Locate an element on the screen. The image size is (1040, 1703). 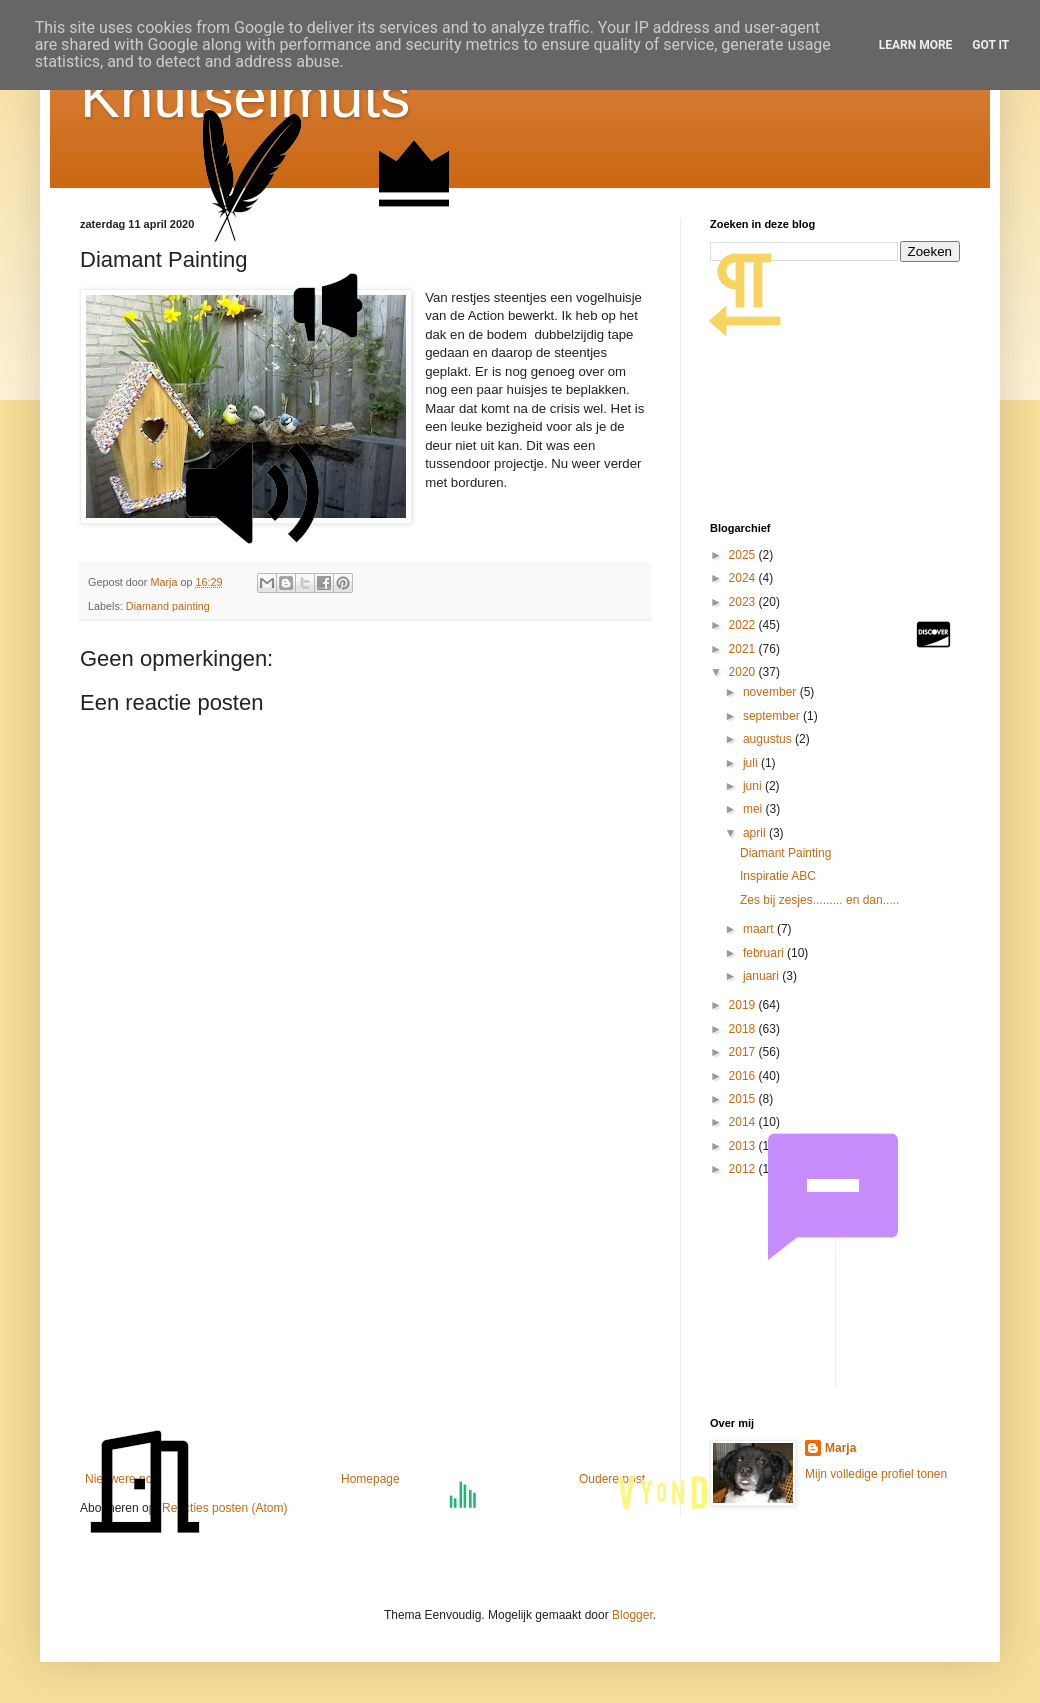
indicates VIP or premium membership status is located at coordinates (414, 175).